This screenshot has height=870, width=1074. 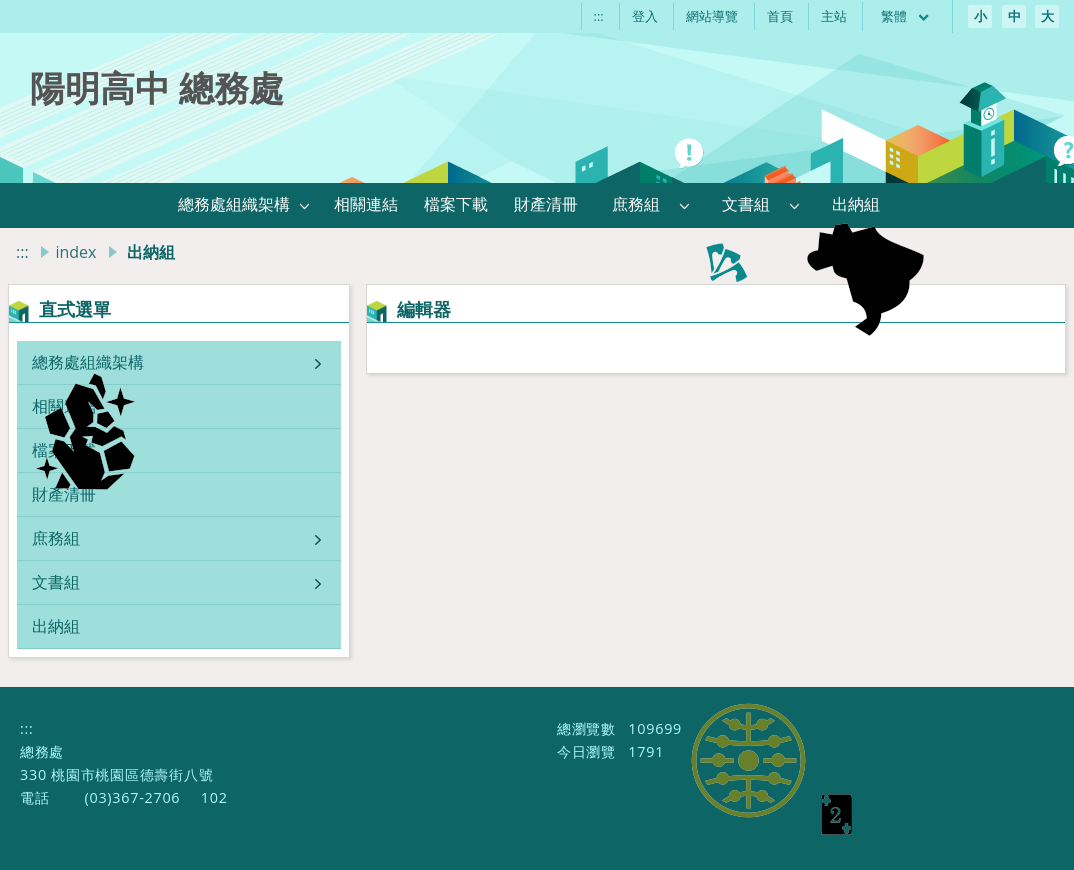 What do you see at coordinates (85, 431) in the screenshot?
I see `collect ore or mining resources` at bounding box center [85, 431].